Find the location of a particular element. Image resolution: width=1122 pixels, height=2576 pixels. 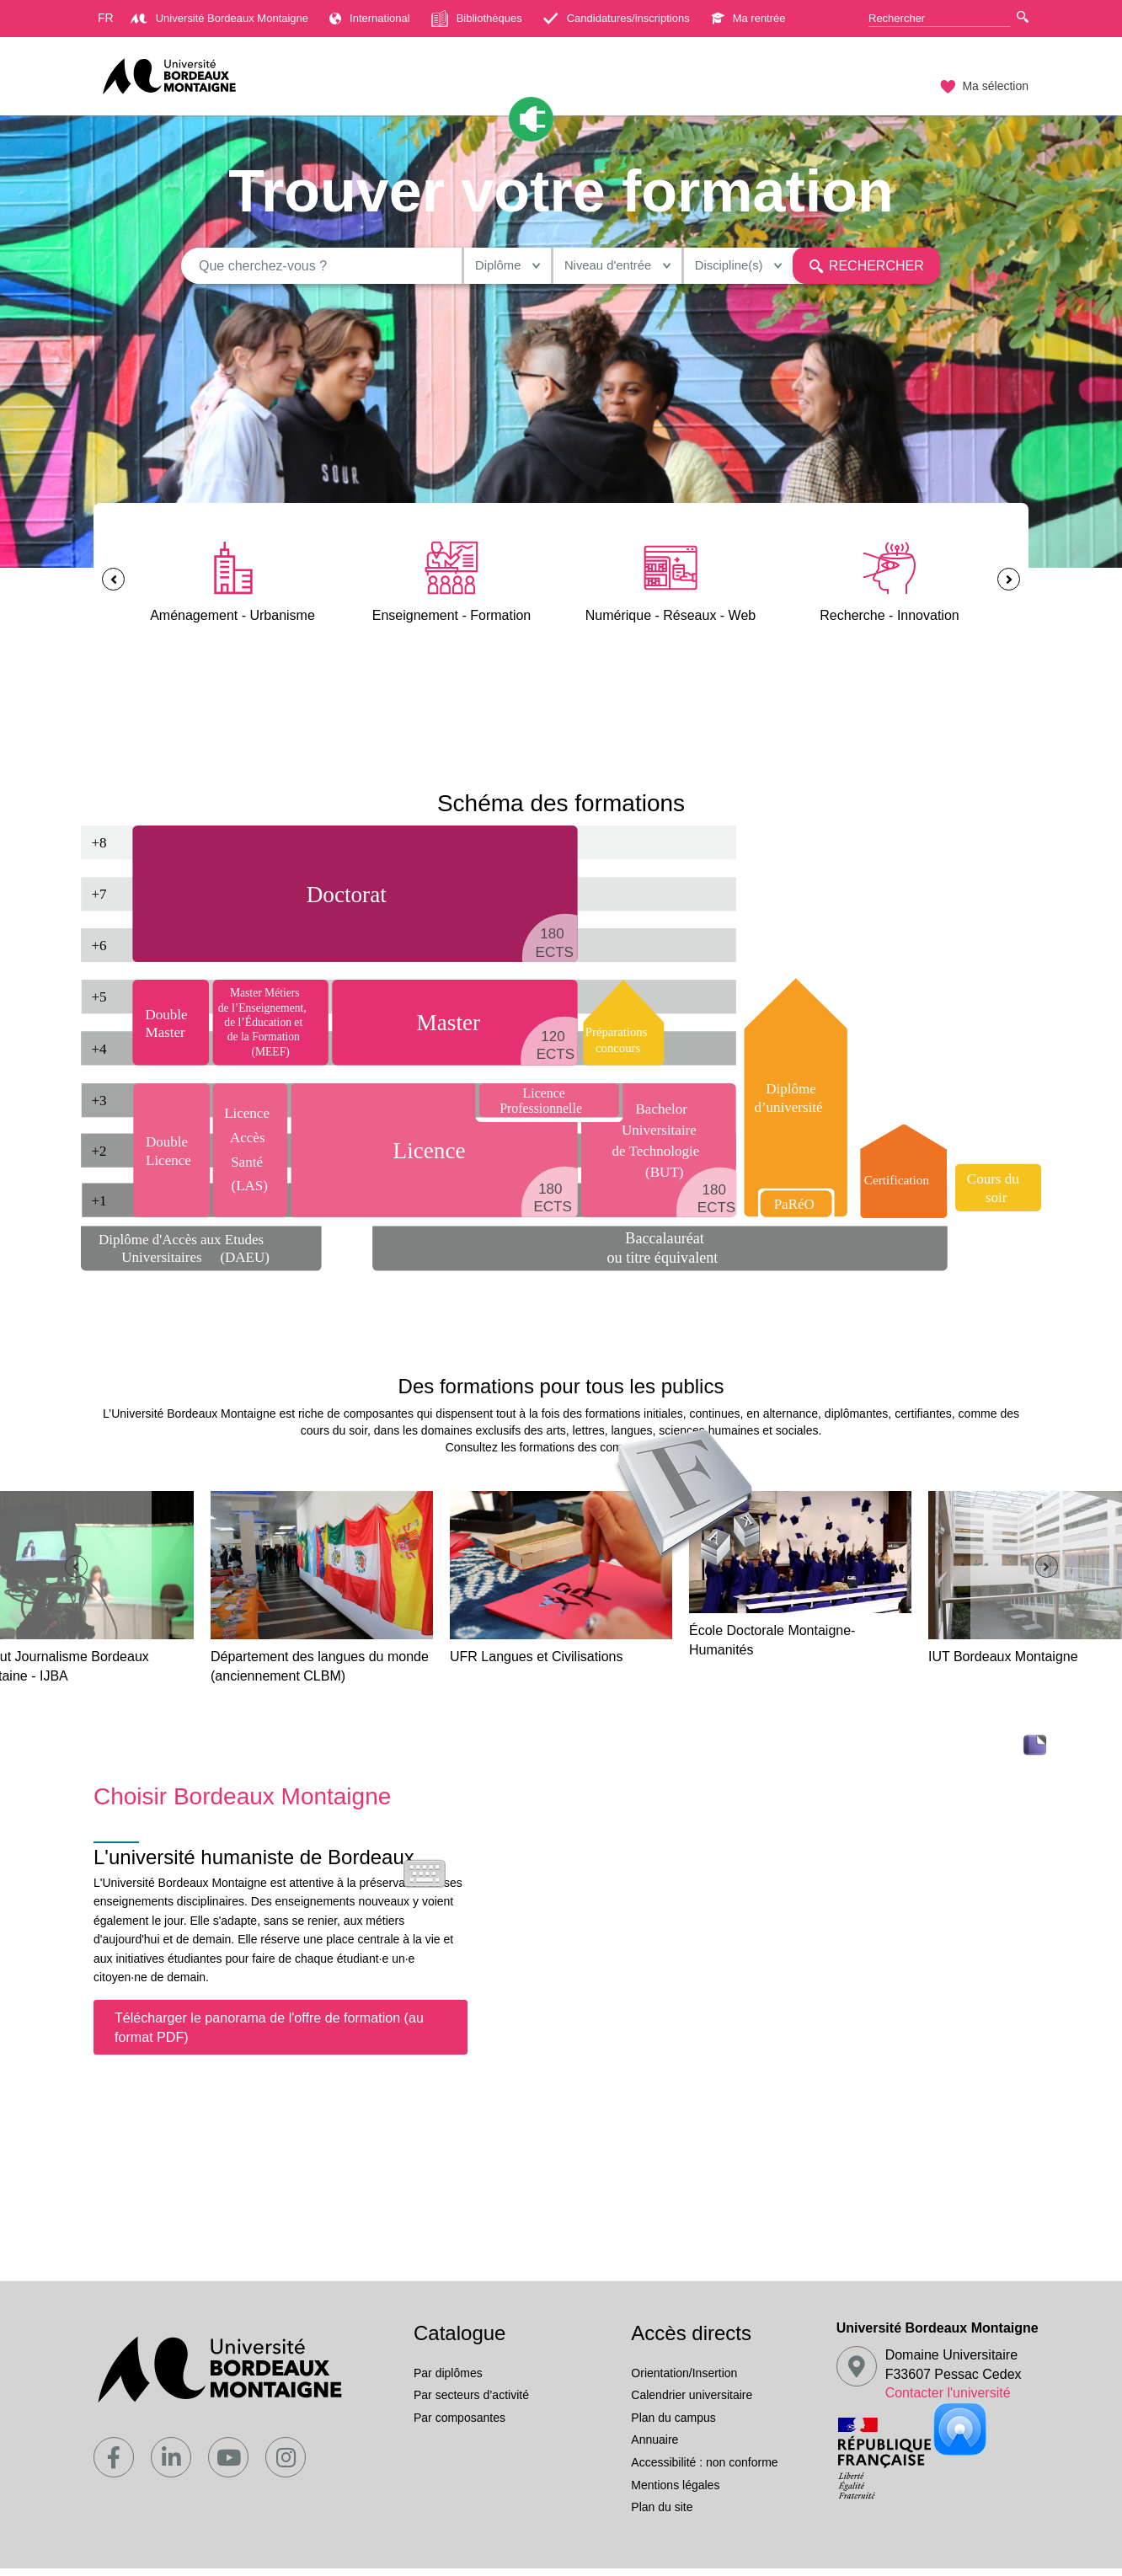

change desktop wallpaper settings is located at coordinates (1034, 1744).